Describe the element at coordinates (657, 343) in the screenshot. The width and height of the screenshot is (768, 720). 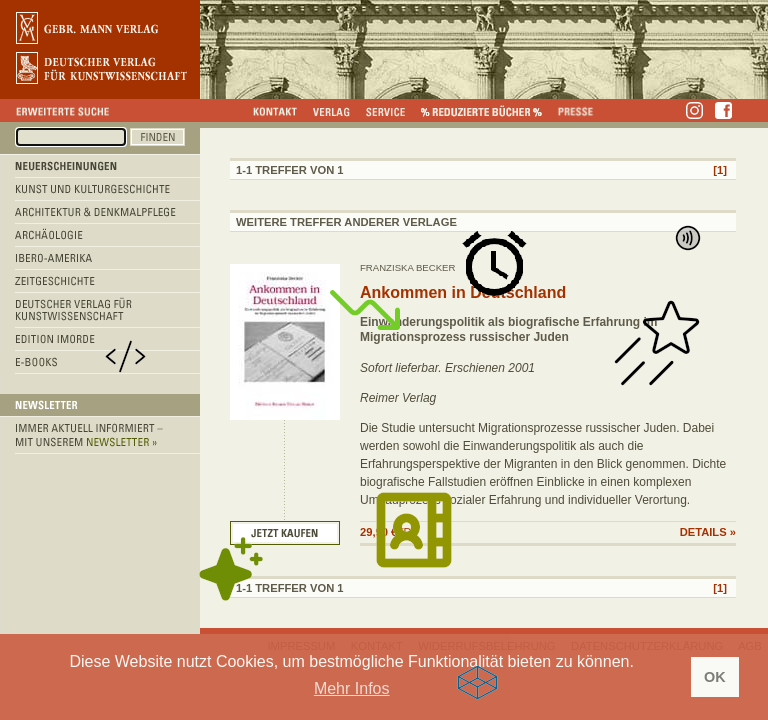
I see `add to favorites or wishlist` at that location.